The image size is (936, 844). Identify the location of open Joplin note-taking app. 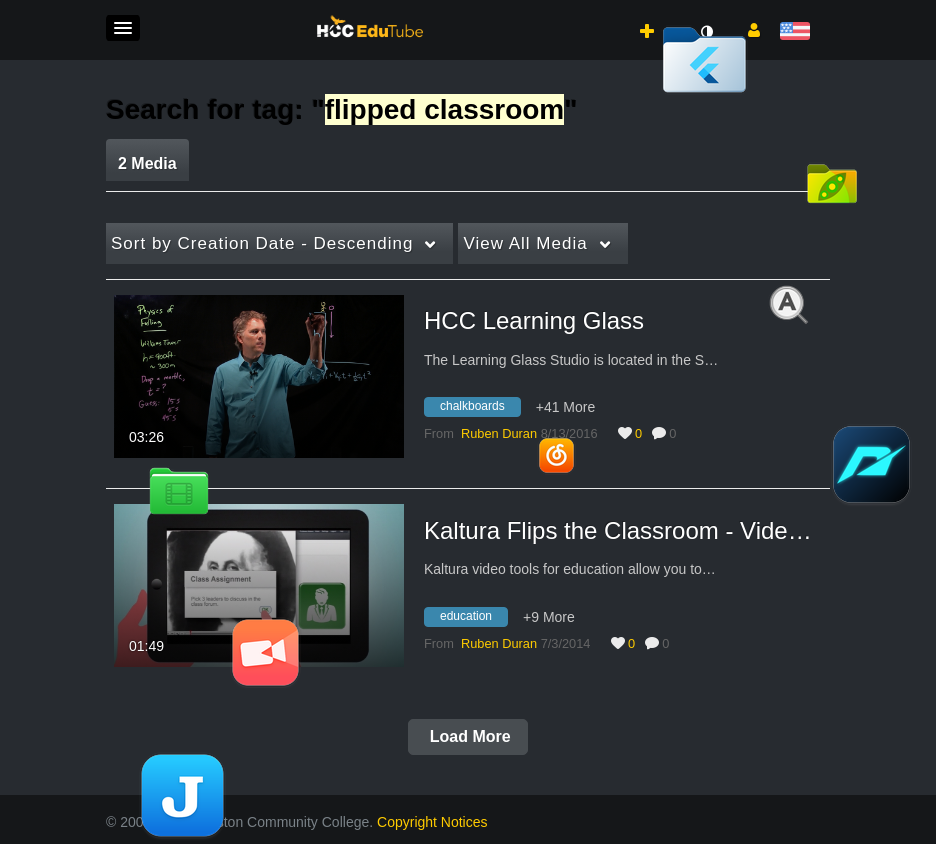
(182, 795).